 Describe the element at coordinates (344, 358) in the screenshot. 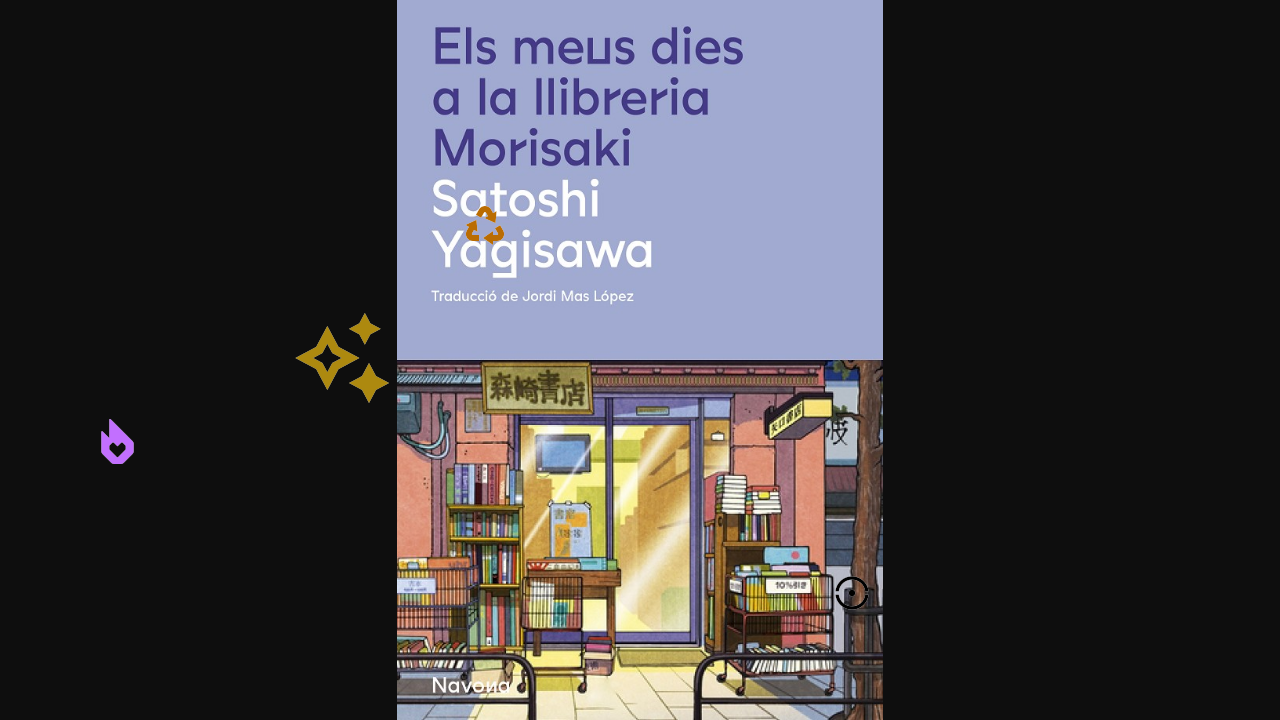

I see `indicates AI-generated or enhanced content` at that location.